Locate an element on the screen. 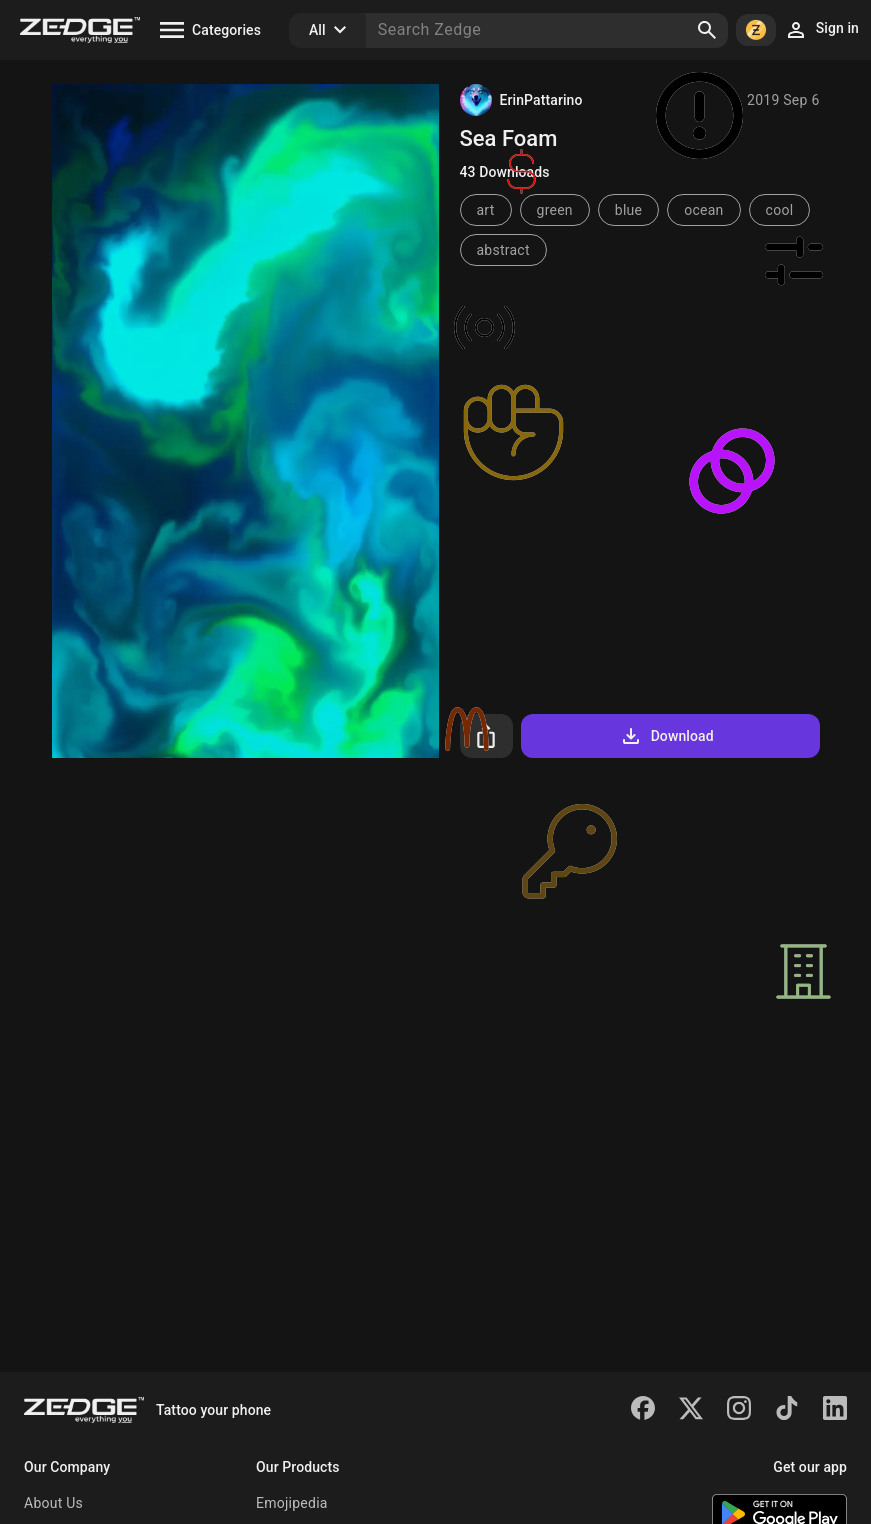 This screenshot has height=1524, width=871. adjust settings or preferences is located at coordinates (794, 261).